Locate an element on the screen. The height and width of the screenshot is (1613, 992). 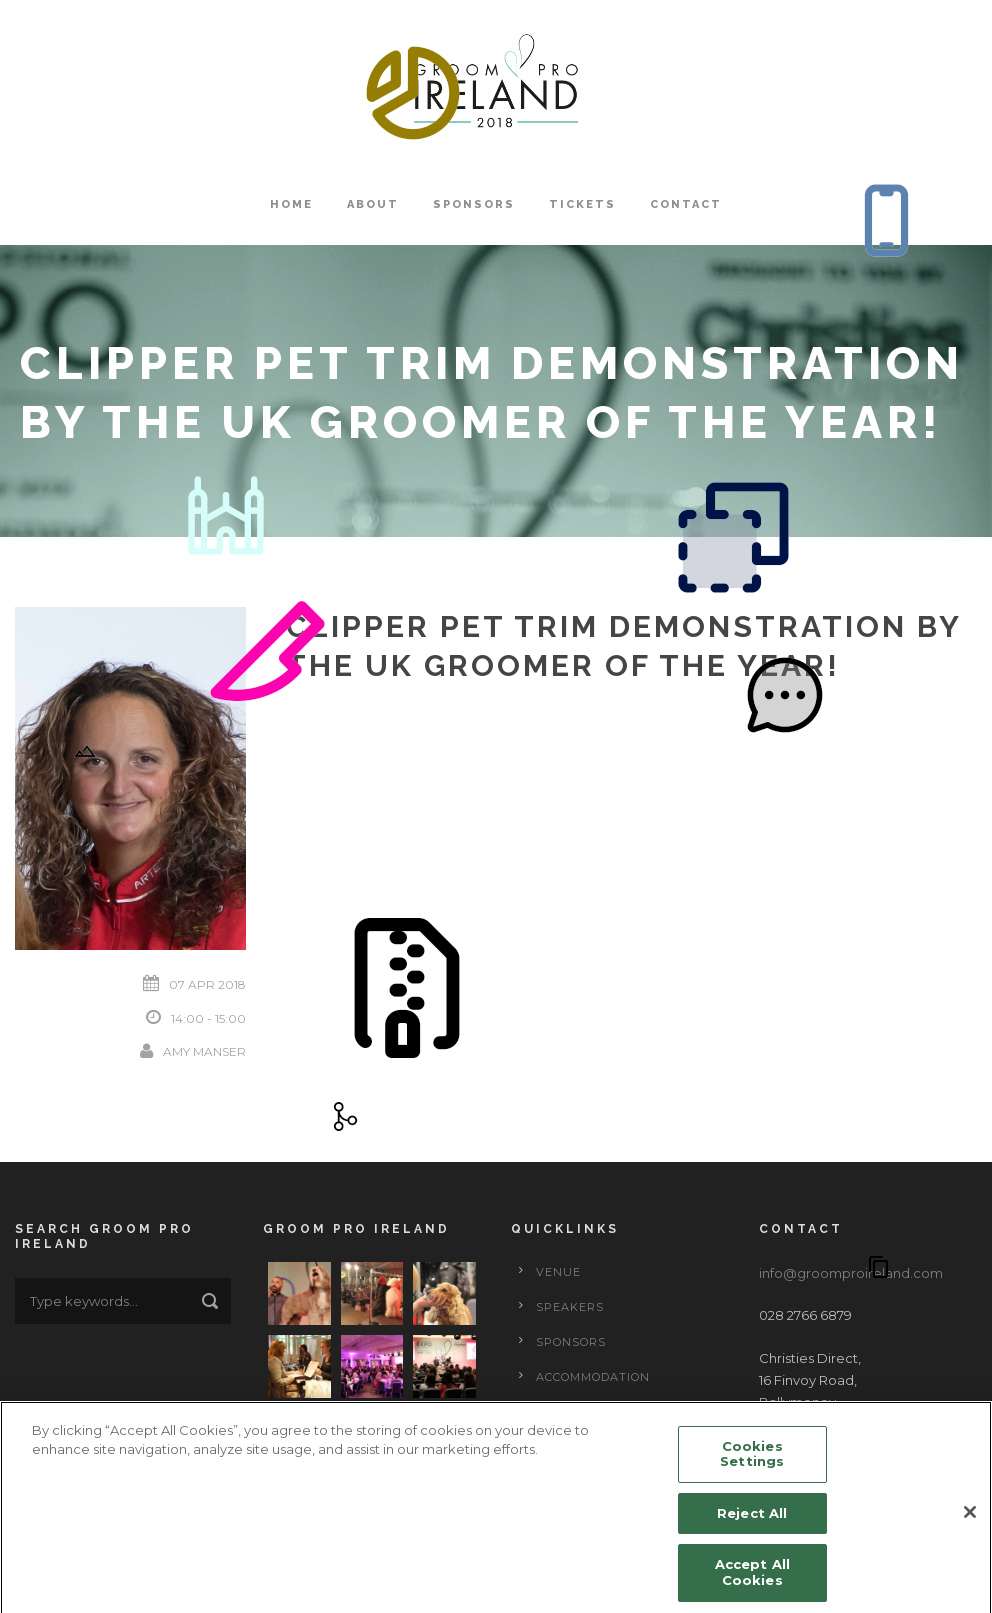
open chat or messaging is located at coordinates (785, 695).